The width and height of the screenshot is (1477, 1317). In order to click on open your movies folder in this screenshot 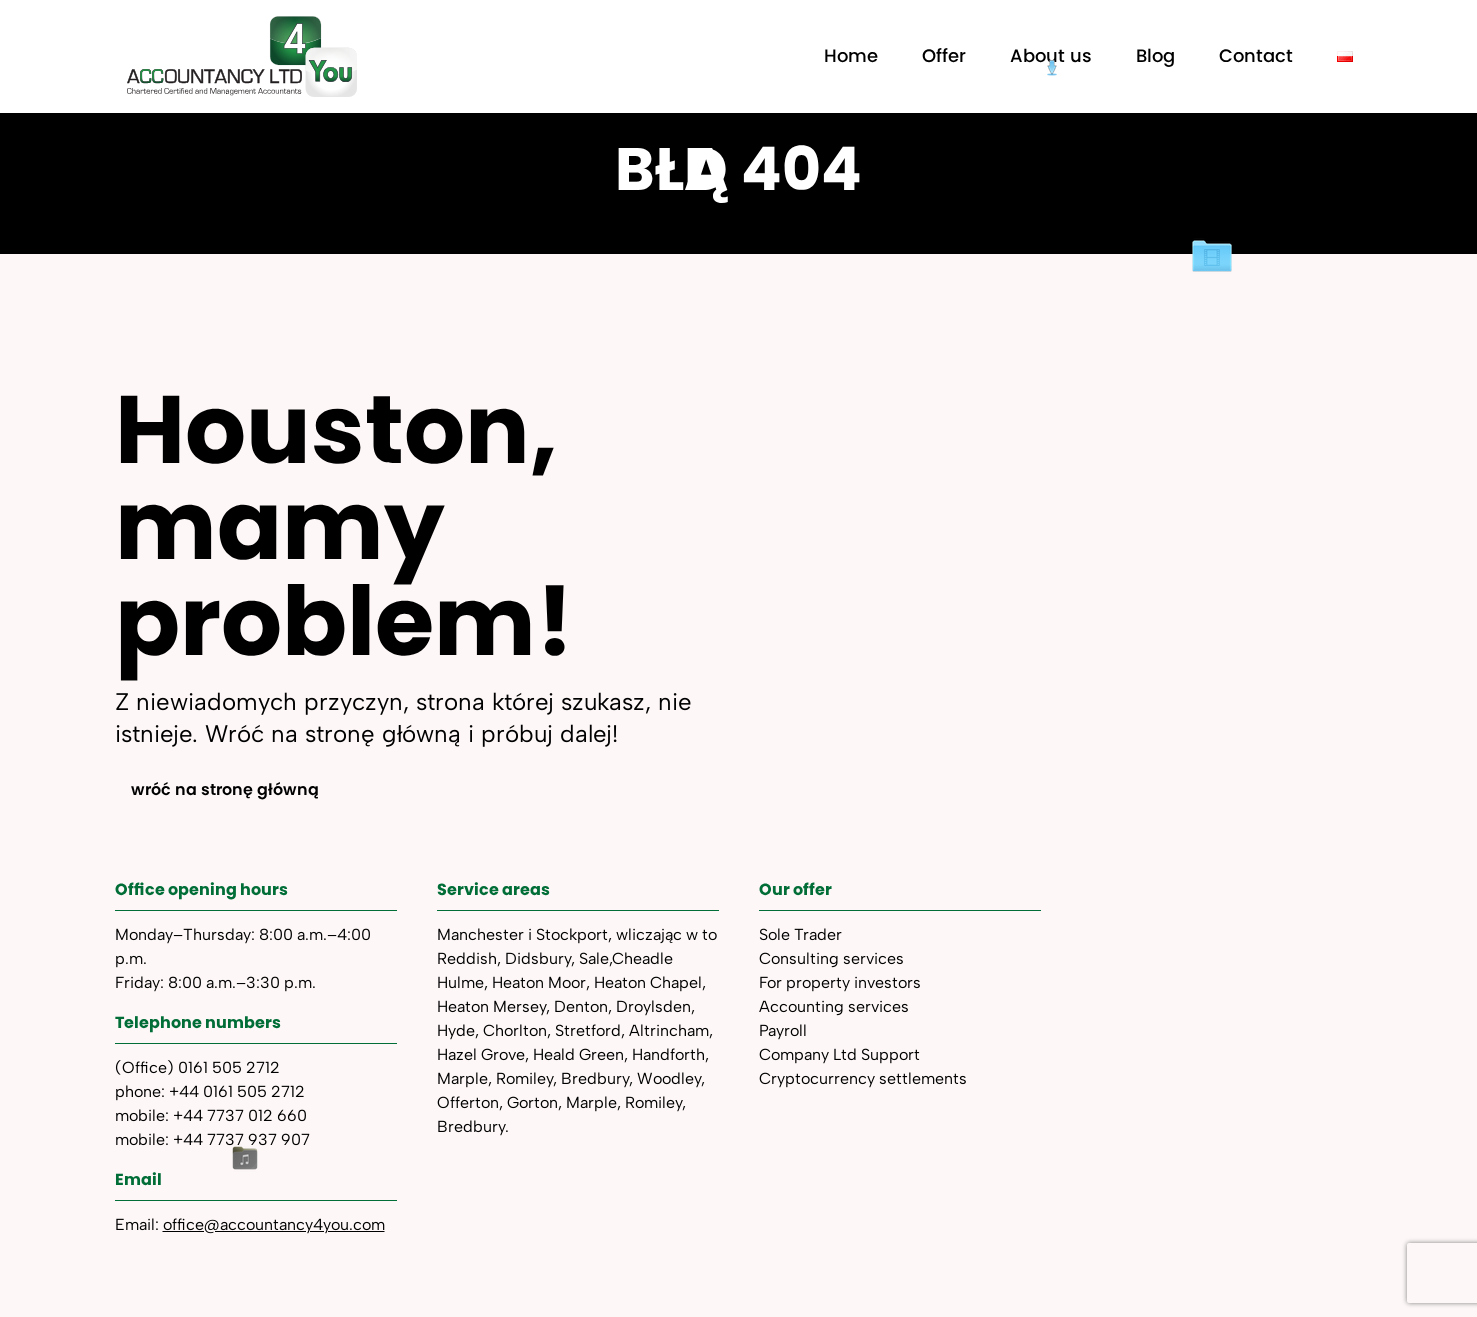, I will do `click(1212, 256)`.